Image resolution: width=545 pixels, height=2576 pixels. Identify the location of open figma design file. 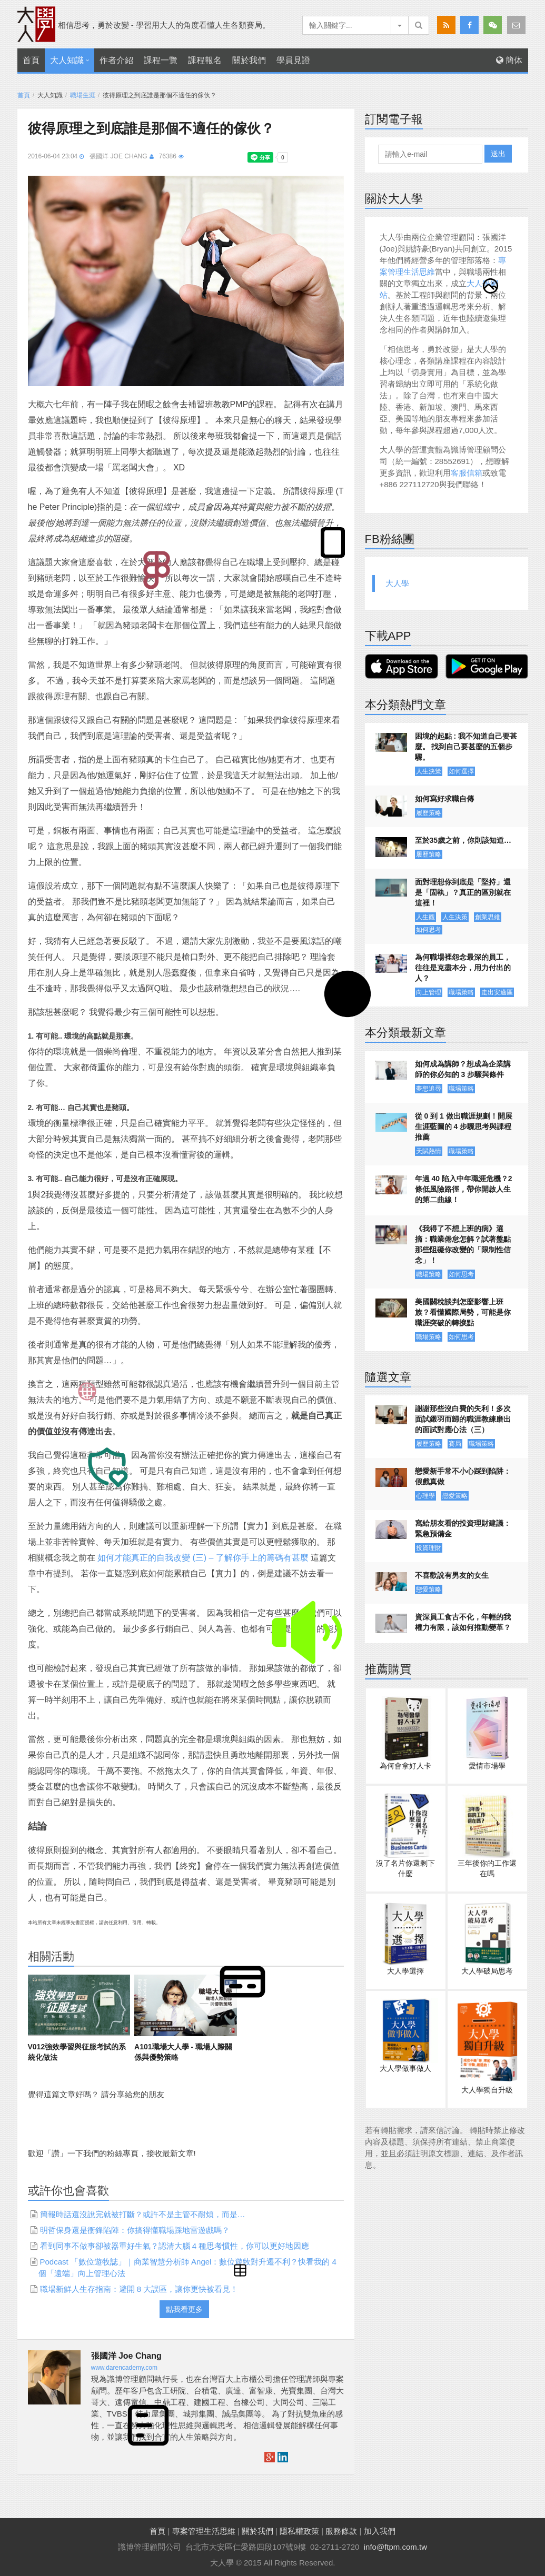
(156, 570).